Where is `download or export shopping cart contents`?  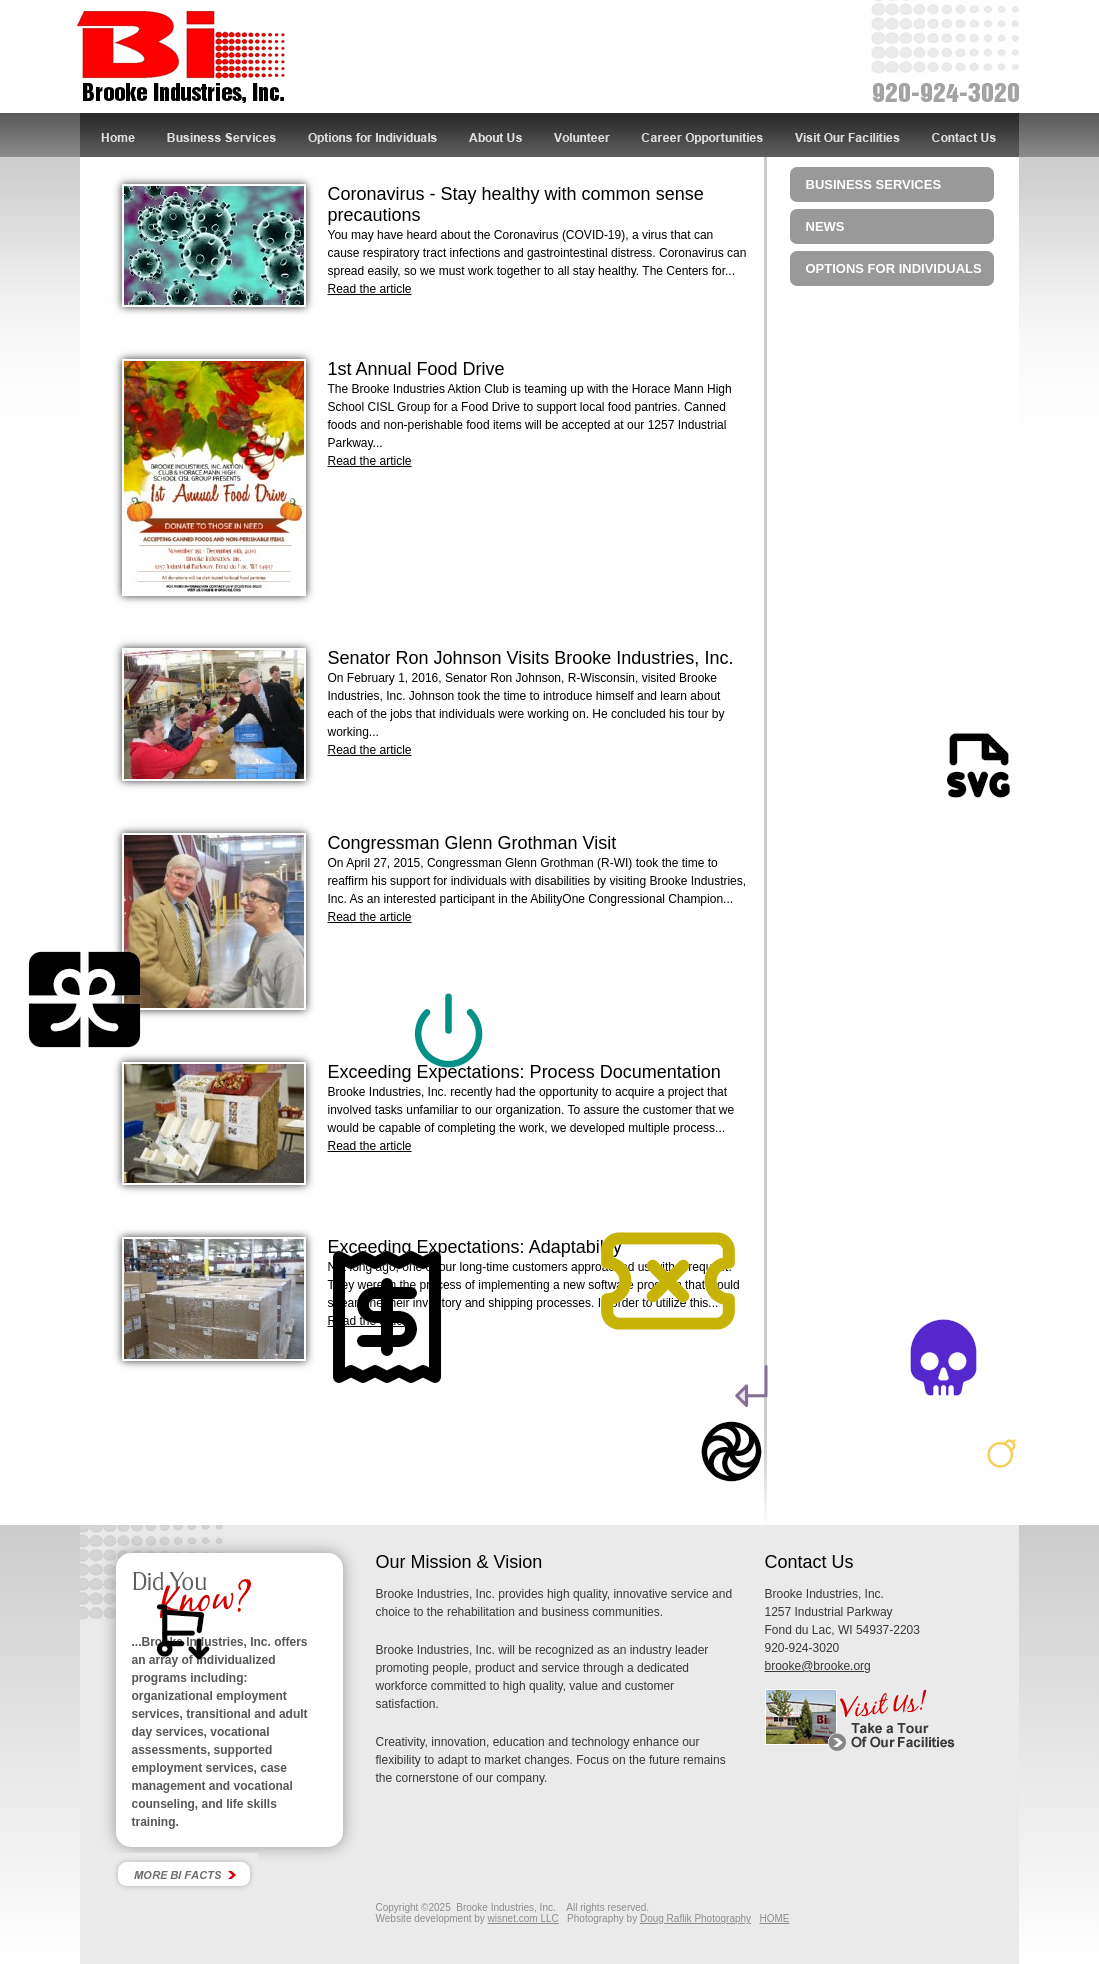
download or export shopping cart contents is located at coordinates (180, 1630).